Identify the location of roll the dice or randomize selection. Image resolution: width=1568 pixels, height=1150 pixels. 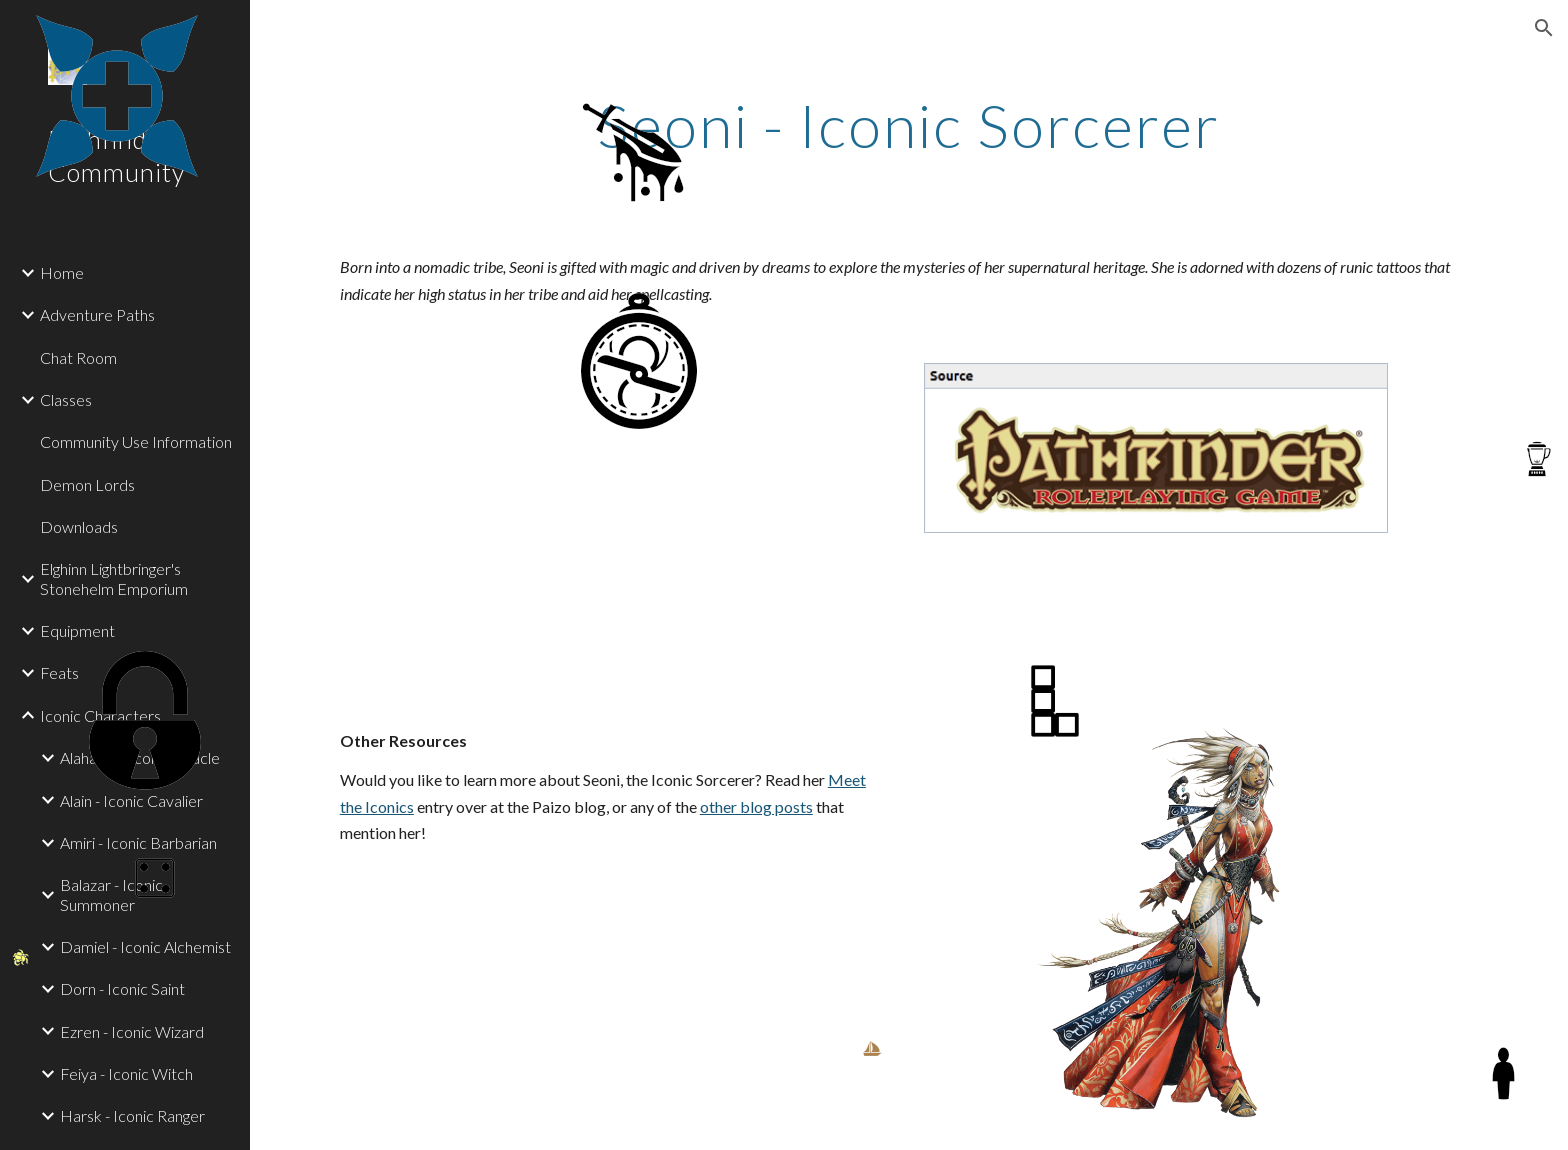
(155, 878).